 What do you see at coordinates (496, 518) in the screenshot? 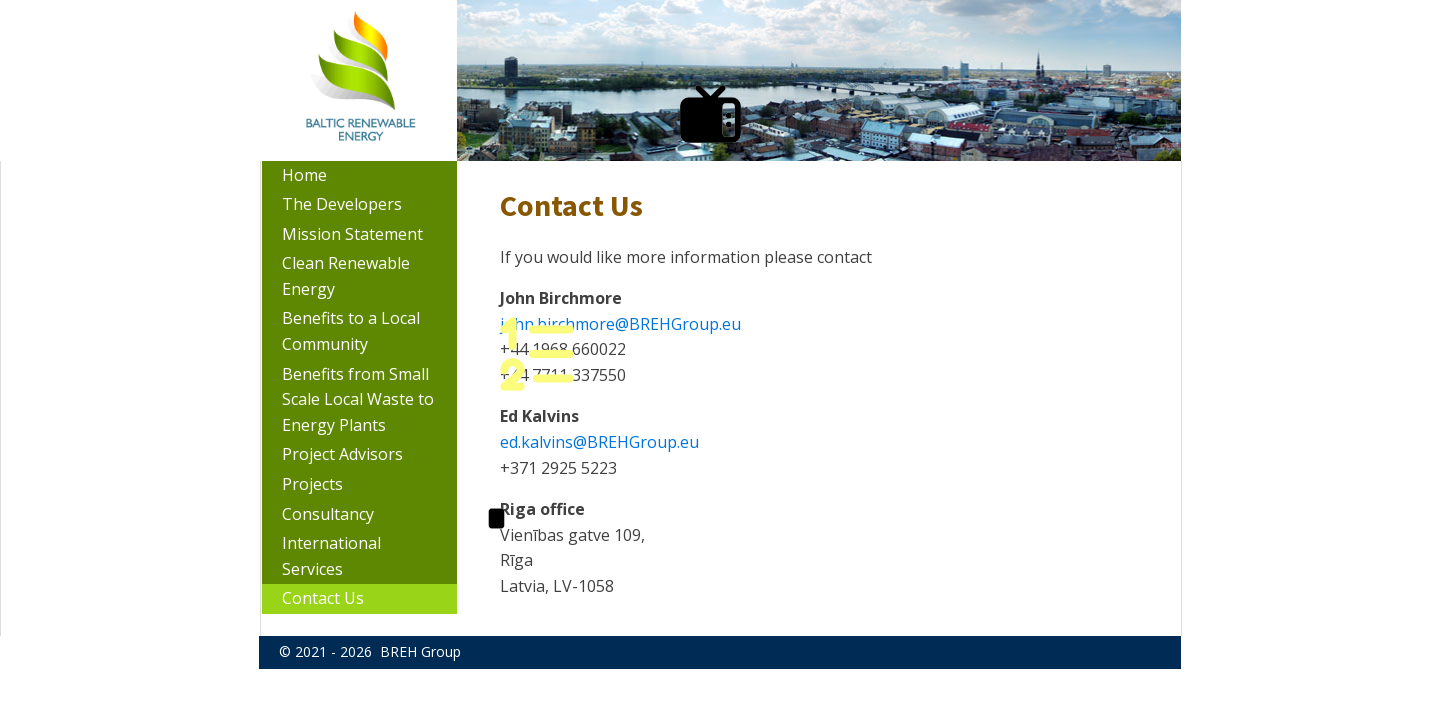
I see `switch to portrait orientation` at bounding box center [496, 518].